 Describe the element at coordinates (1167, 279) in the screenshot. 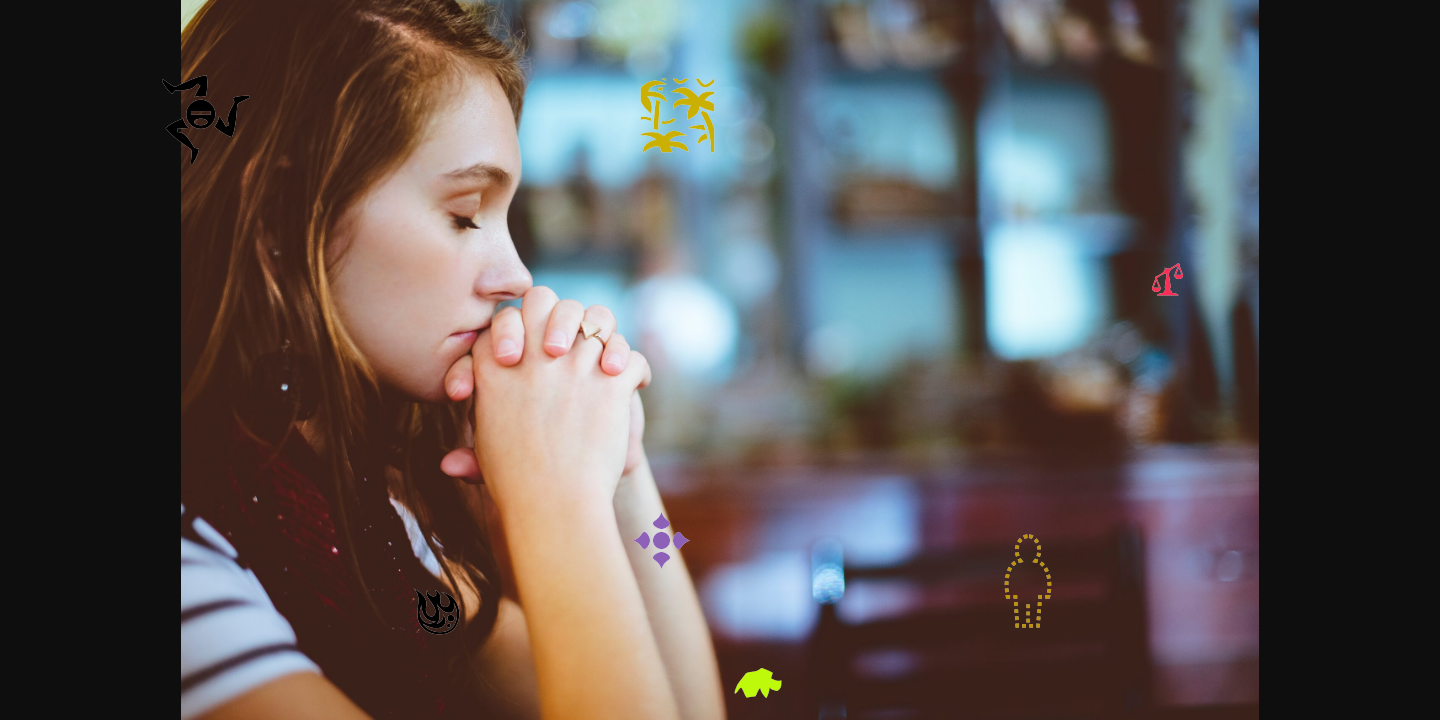

I see `indicates unfair or biased judgment` at that location.